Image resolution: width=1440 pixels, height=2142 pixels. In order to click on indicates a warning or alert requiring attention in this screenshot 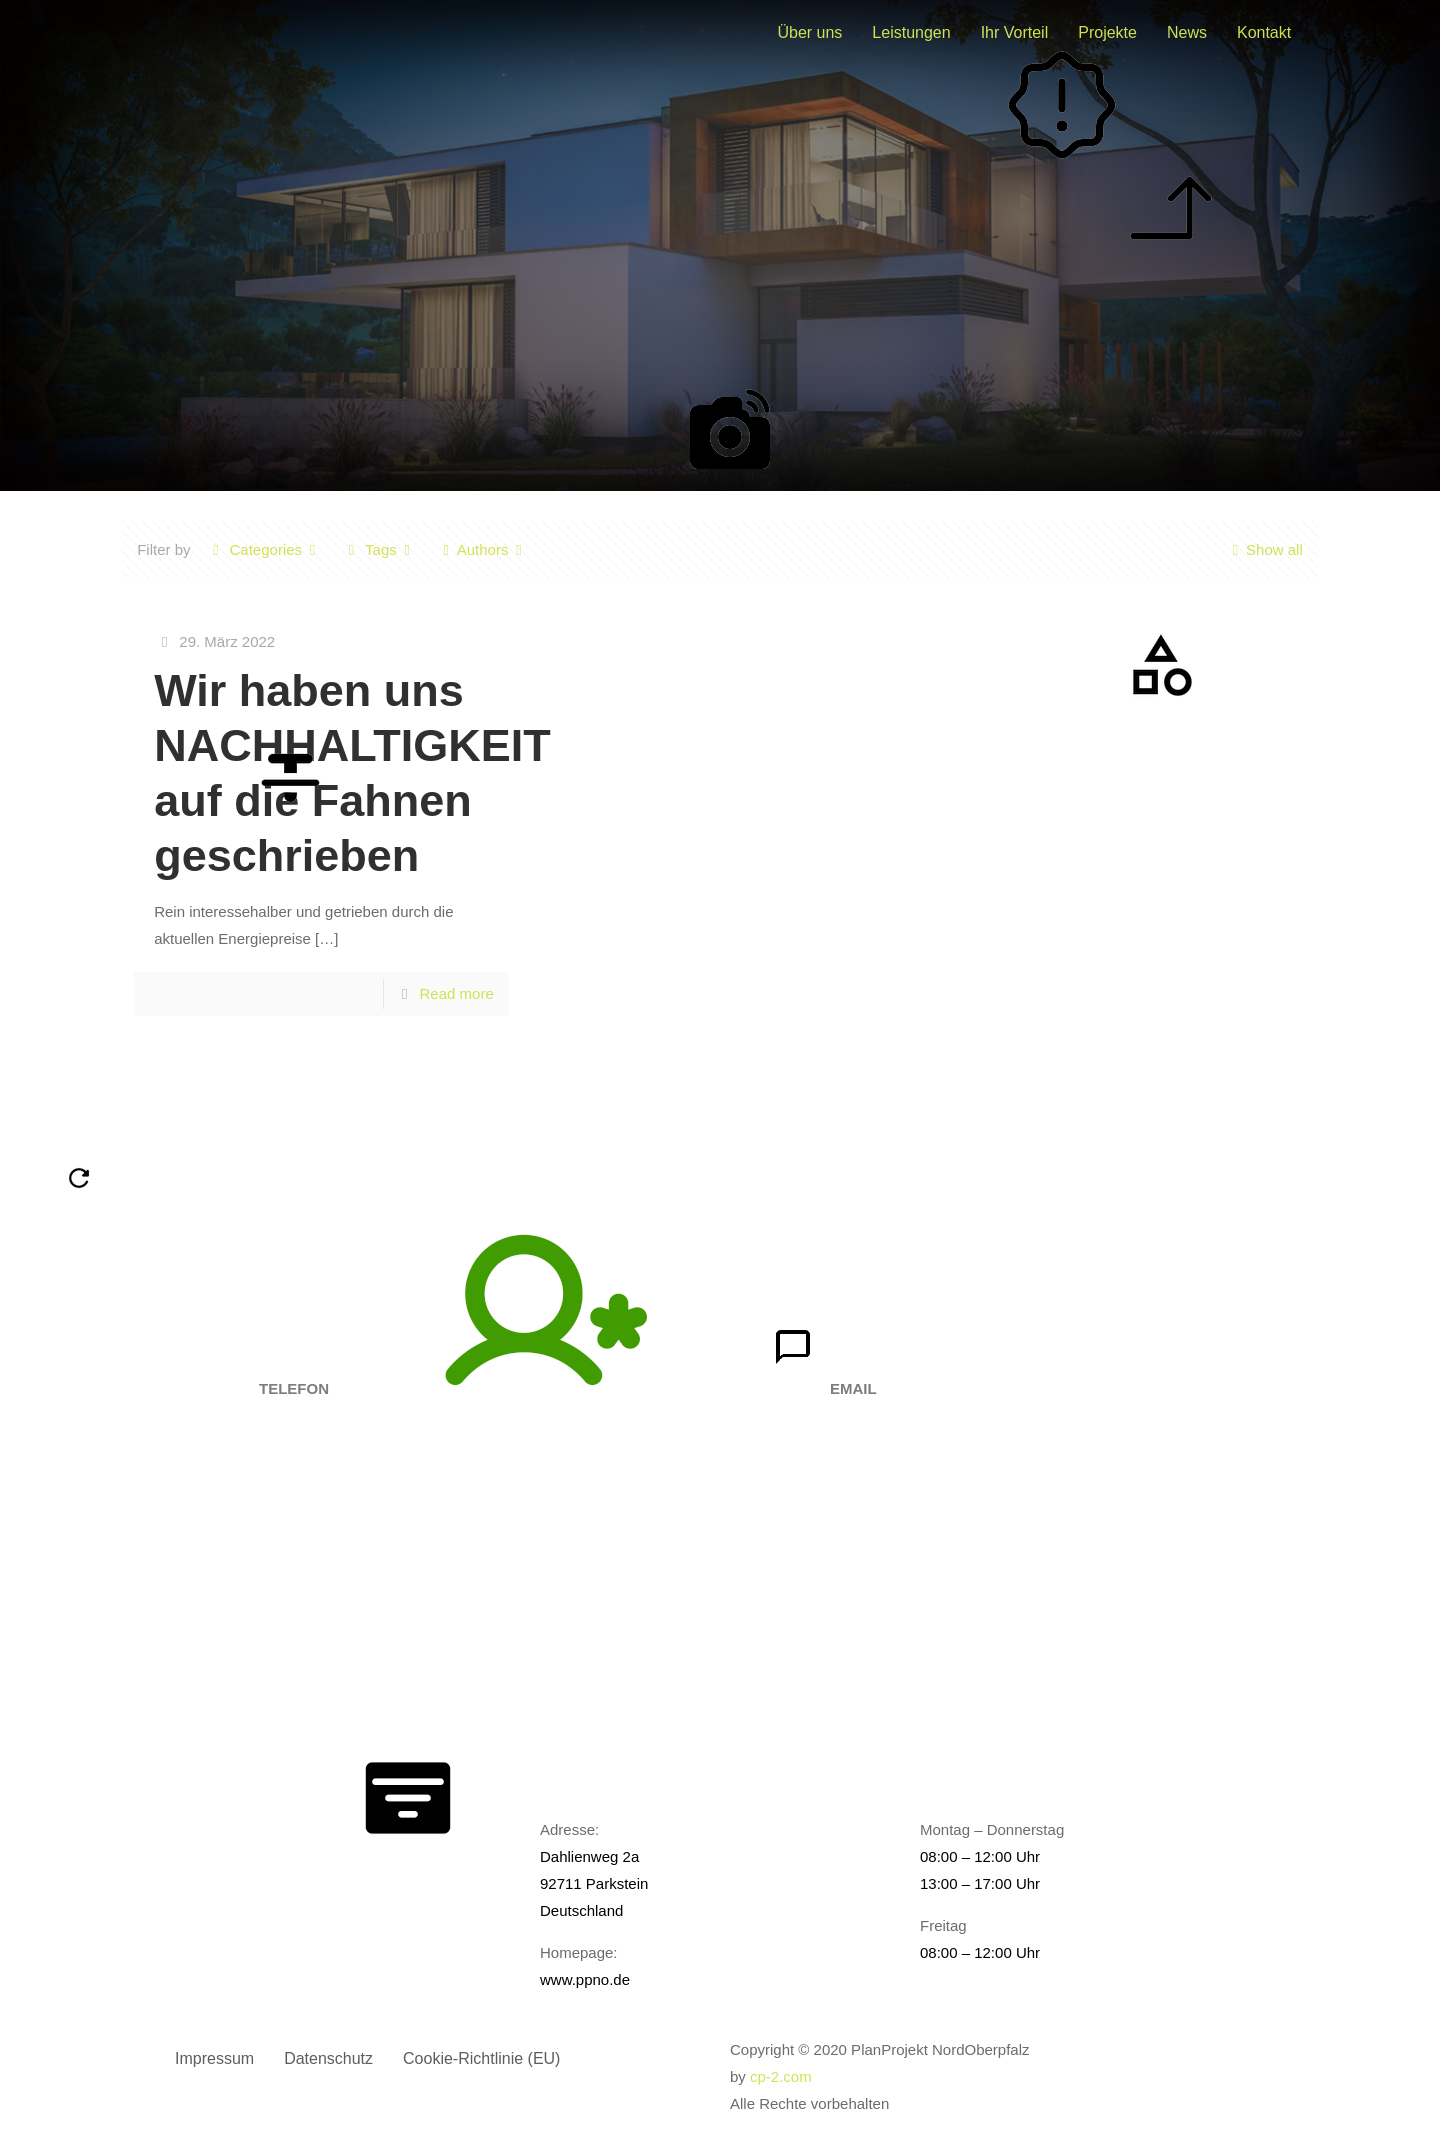, I will do `click(1062, 105)`.